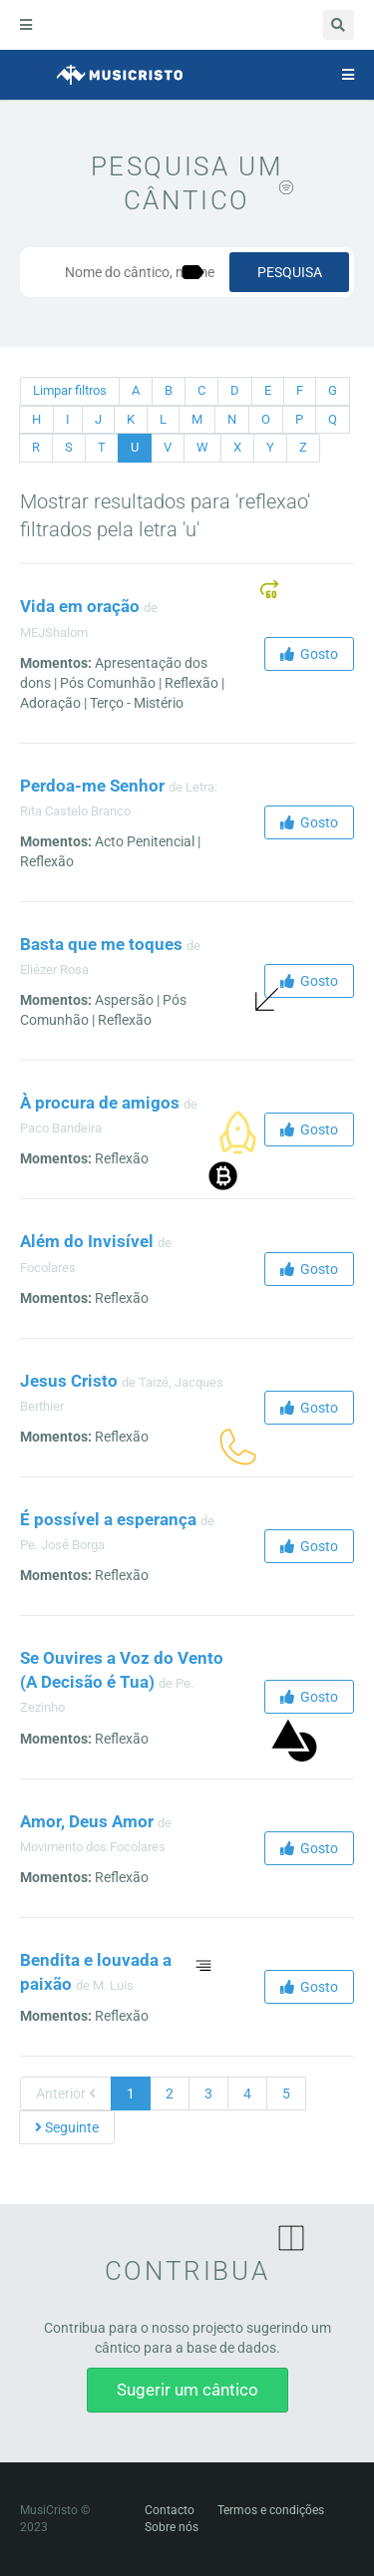 The image size is (374, 2576). What do you see at coordinates (221, 1175) in the screenshot?
I see `view bitcoin wallet or balance` at bounding box center [221, 1175].